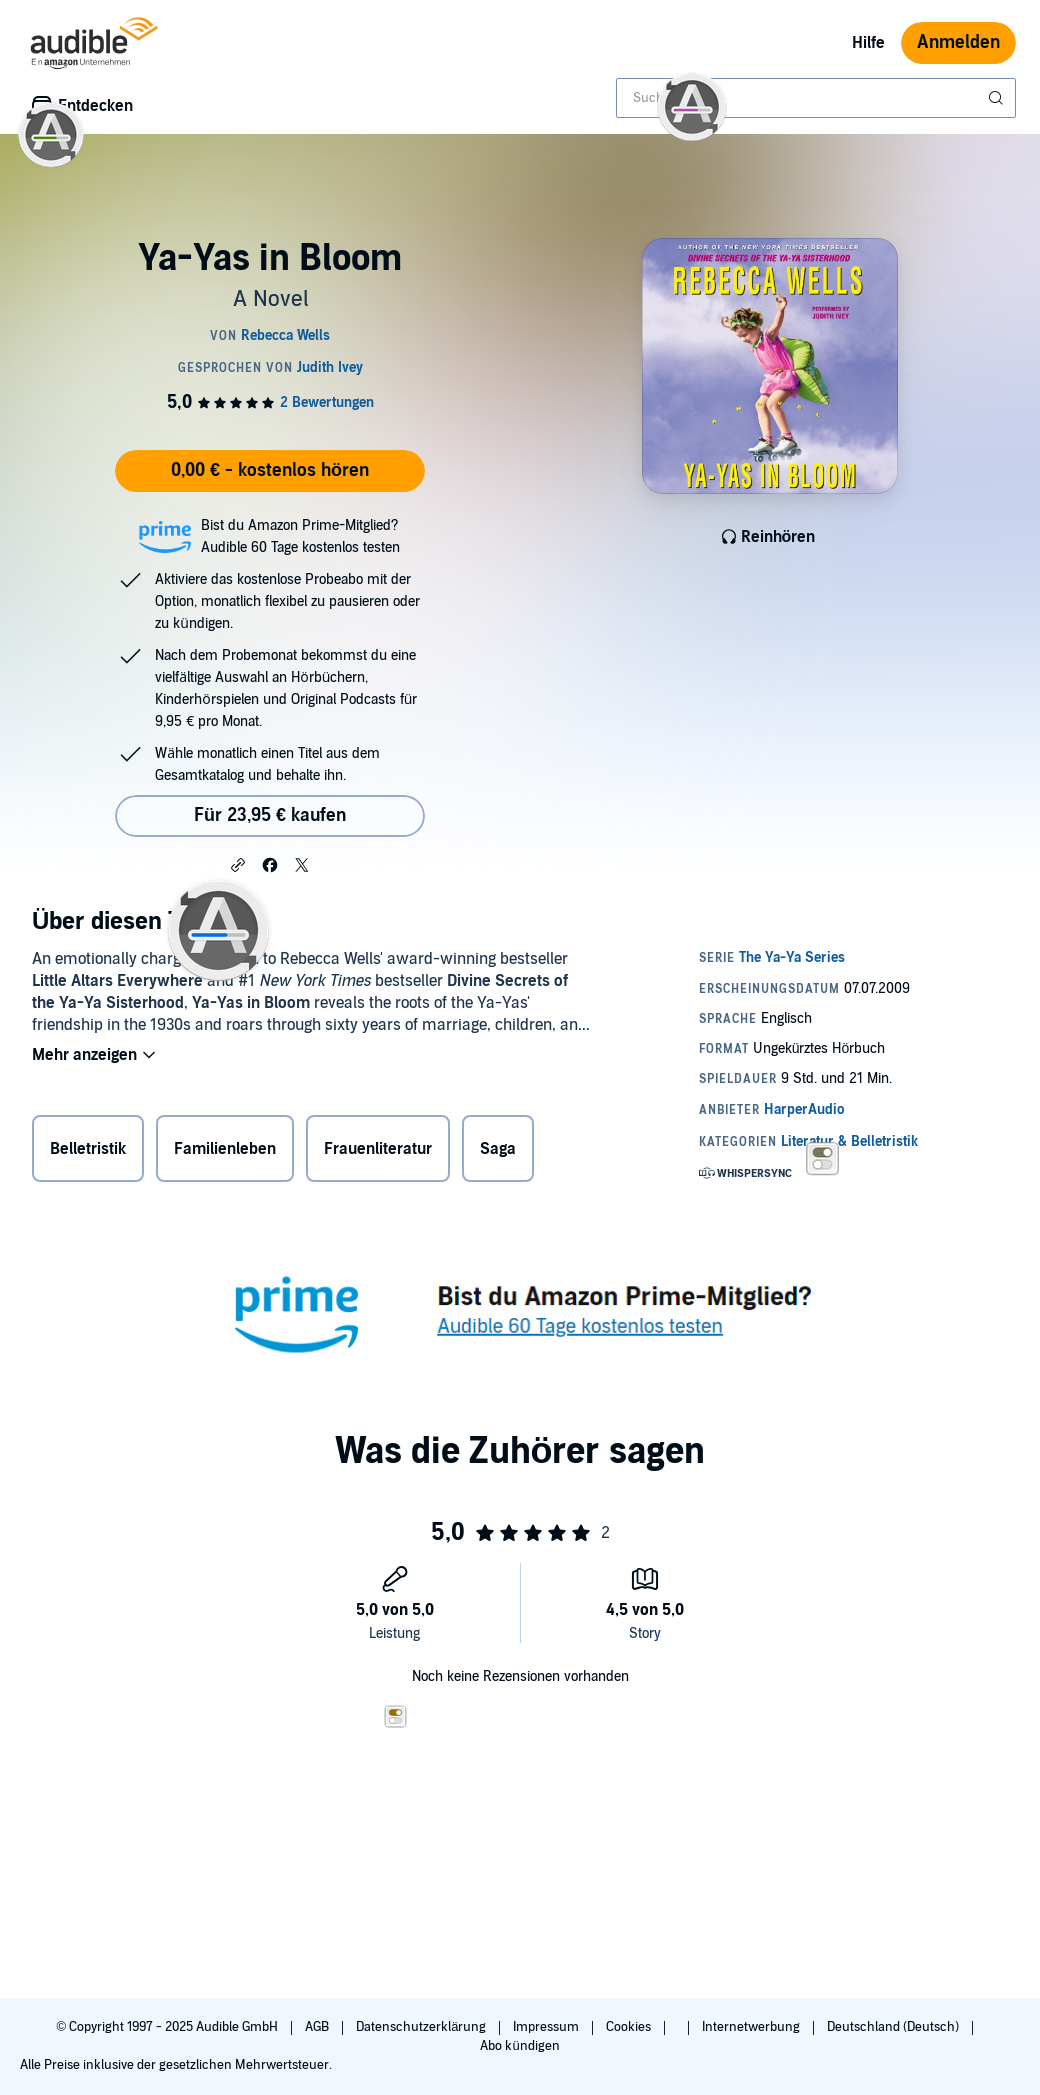  Describe the element at coordinates (218, 930) in the screenshot. I see `check for available software updates` at that location.